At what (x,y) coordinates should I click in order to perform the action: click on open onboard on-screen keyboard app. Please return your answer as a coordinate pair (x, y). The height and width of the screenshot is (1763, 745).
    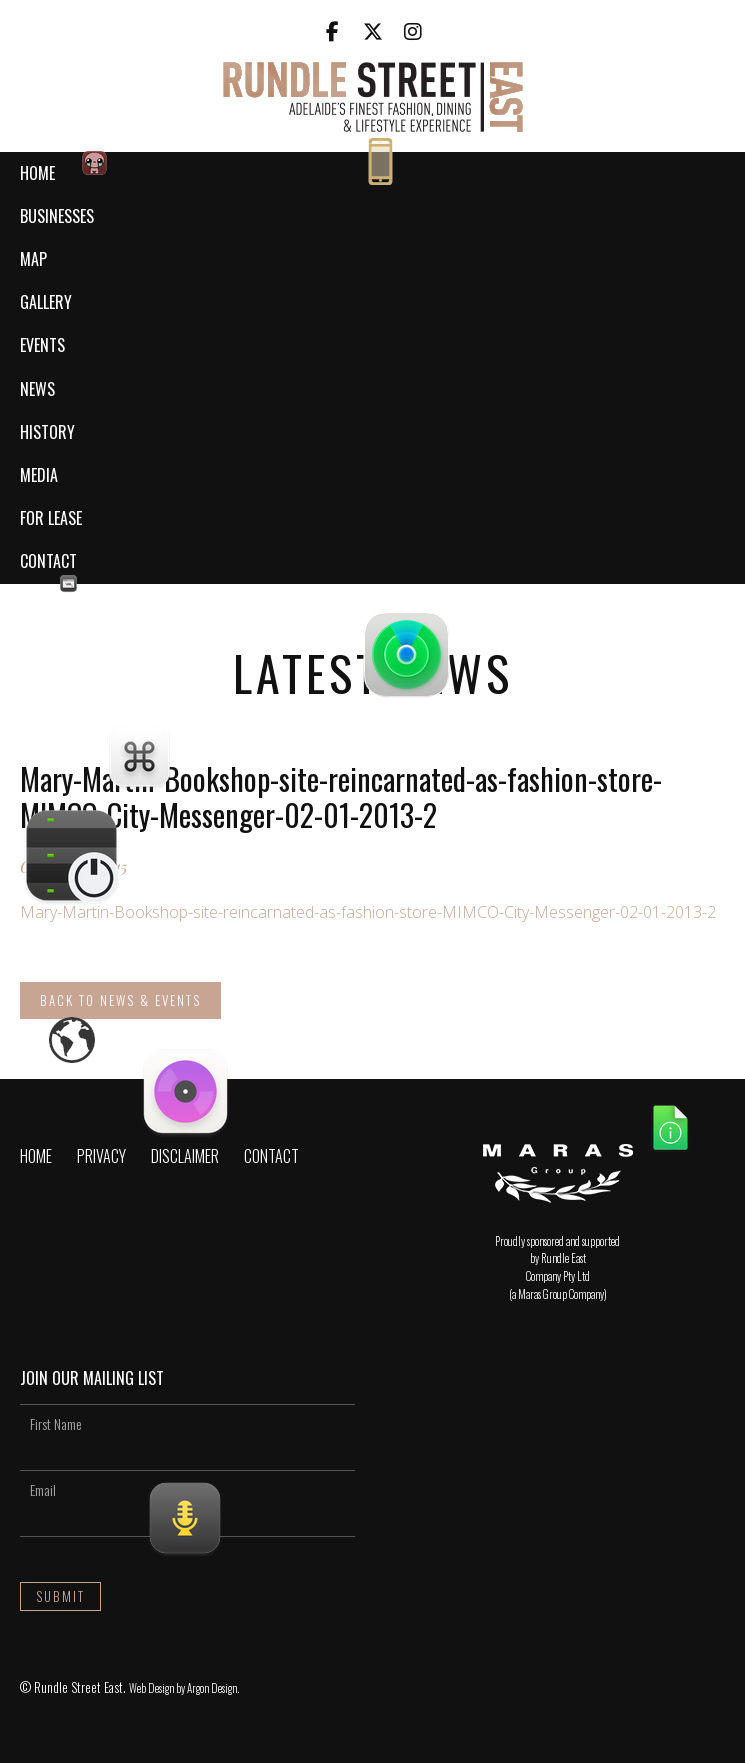
    Looking at the image, I should click on (139, 756).